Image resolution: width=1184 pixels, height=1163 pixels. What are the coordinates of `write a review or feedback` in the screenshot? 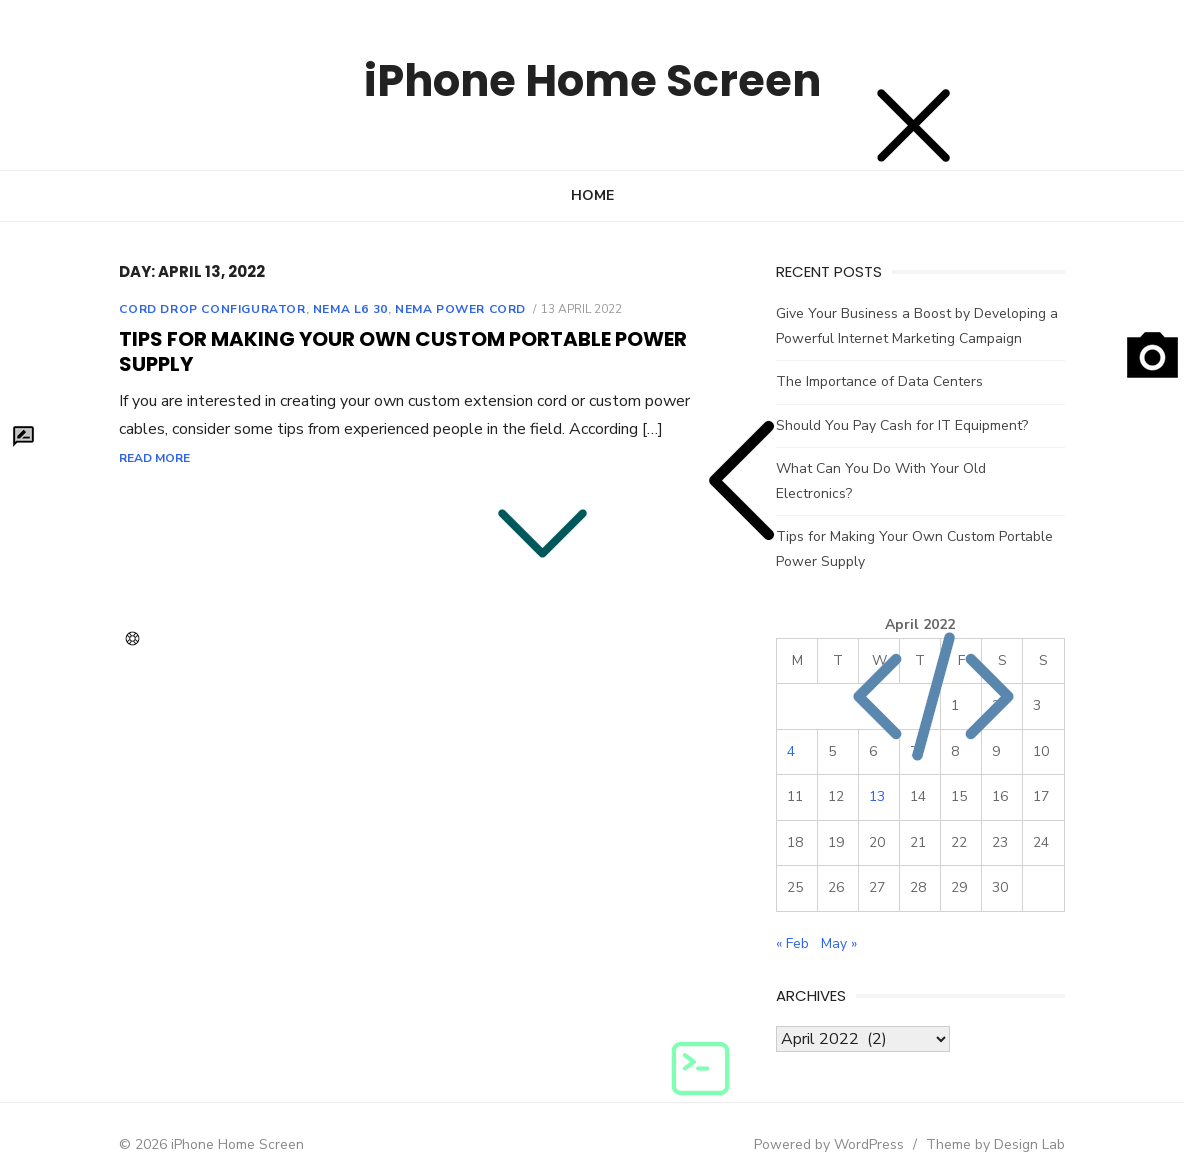 It's located at (23, 436).